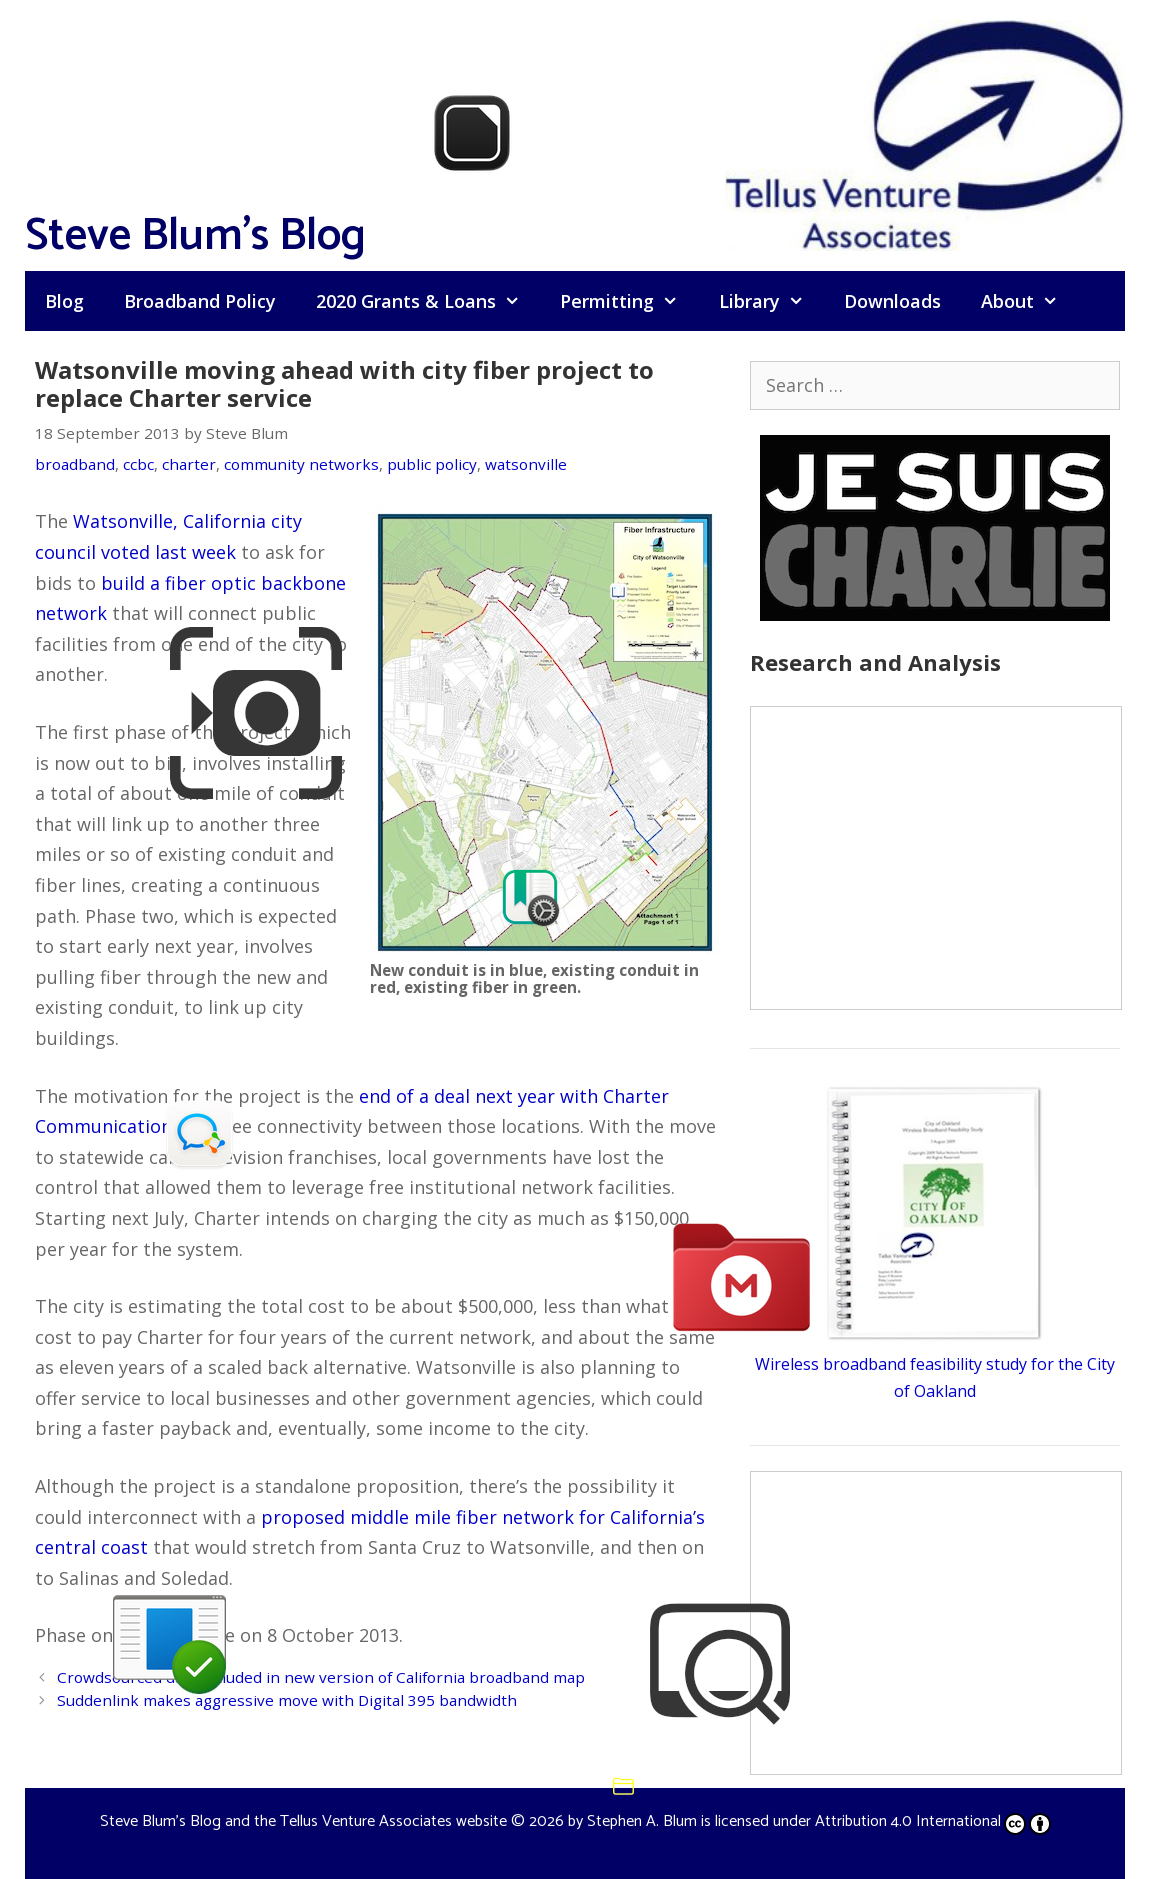 This screenshot has width=1150, height=1879. Describe the element at coordinates (472, 133) in the screenshot. I see `open LibreOffice application` at that location.